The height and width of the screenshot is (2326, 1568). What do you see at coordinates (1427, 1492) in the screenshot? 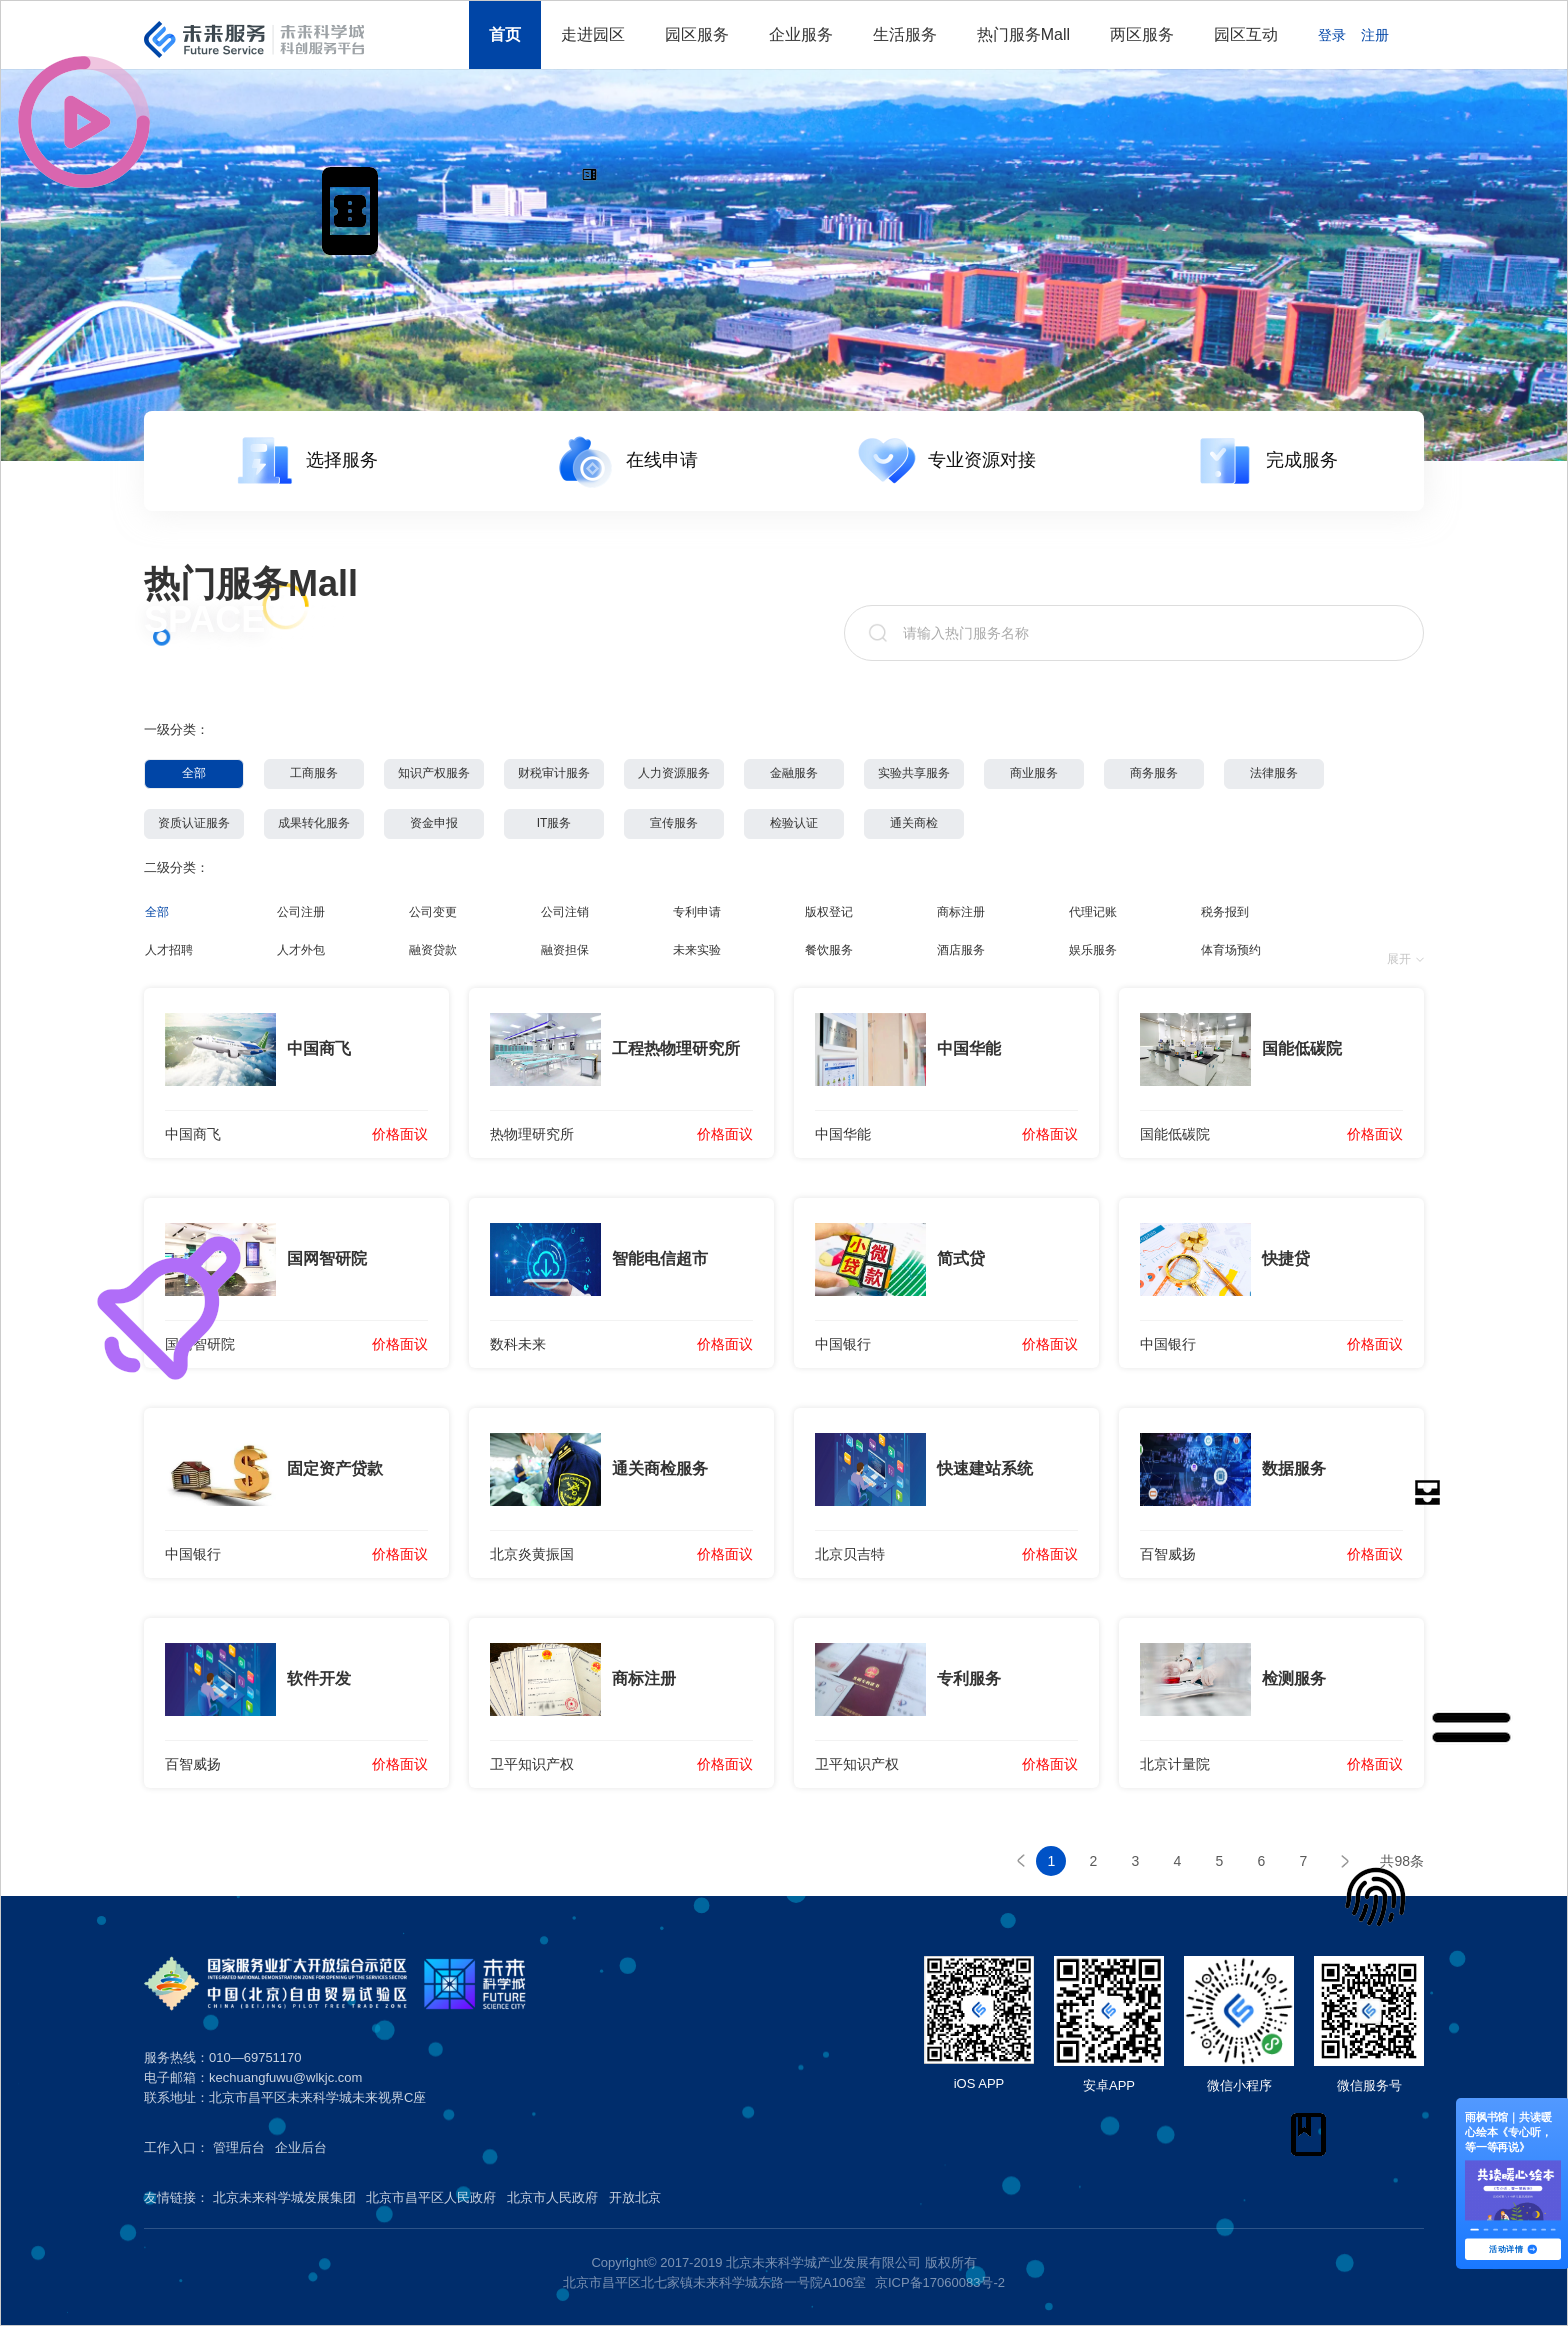
I see `view all inboxes` at bounding box center [1427, 1492].